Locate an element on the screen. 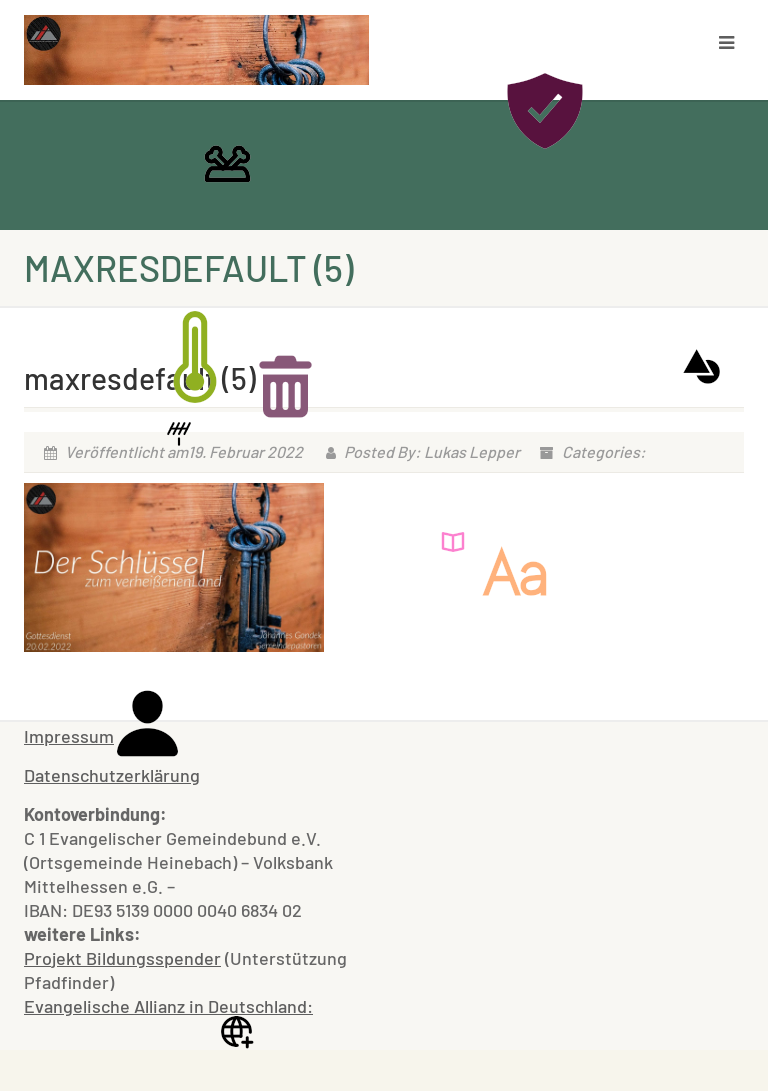 The width and height of the screenshot is (768, 1091). access shape tools or drawing options is located at coordinates (702, 367).